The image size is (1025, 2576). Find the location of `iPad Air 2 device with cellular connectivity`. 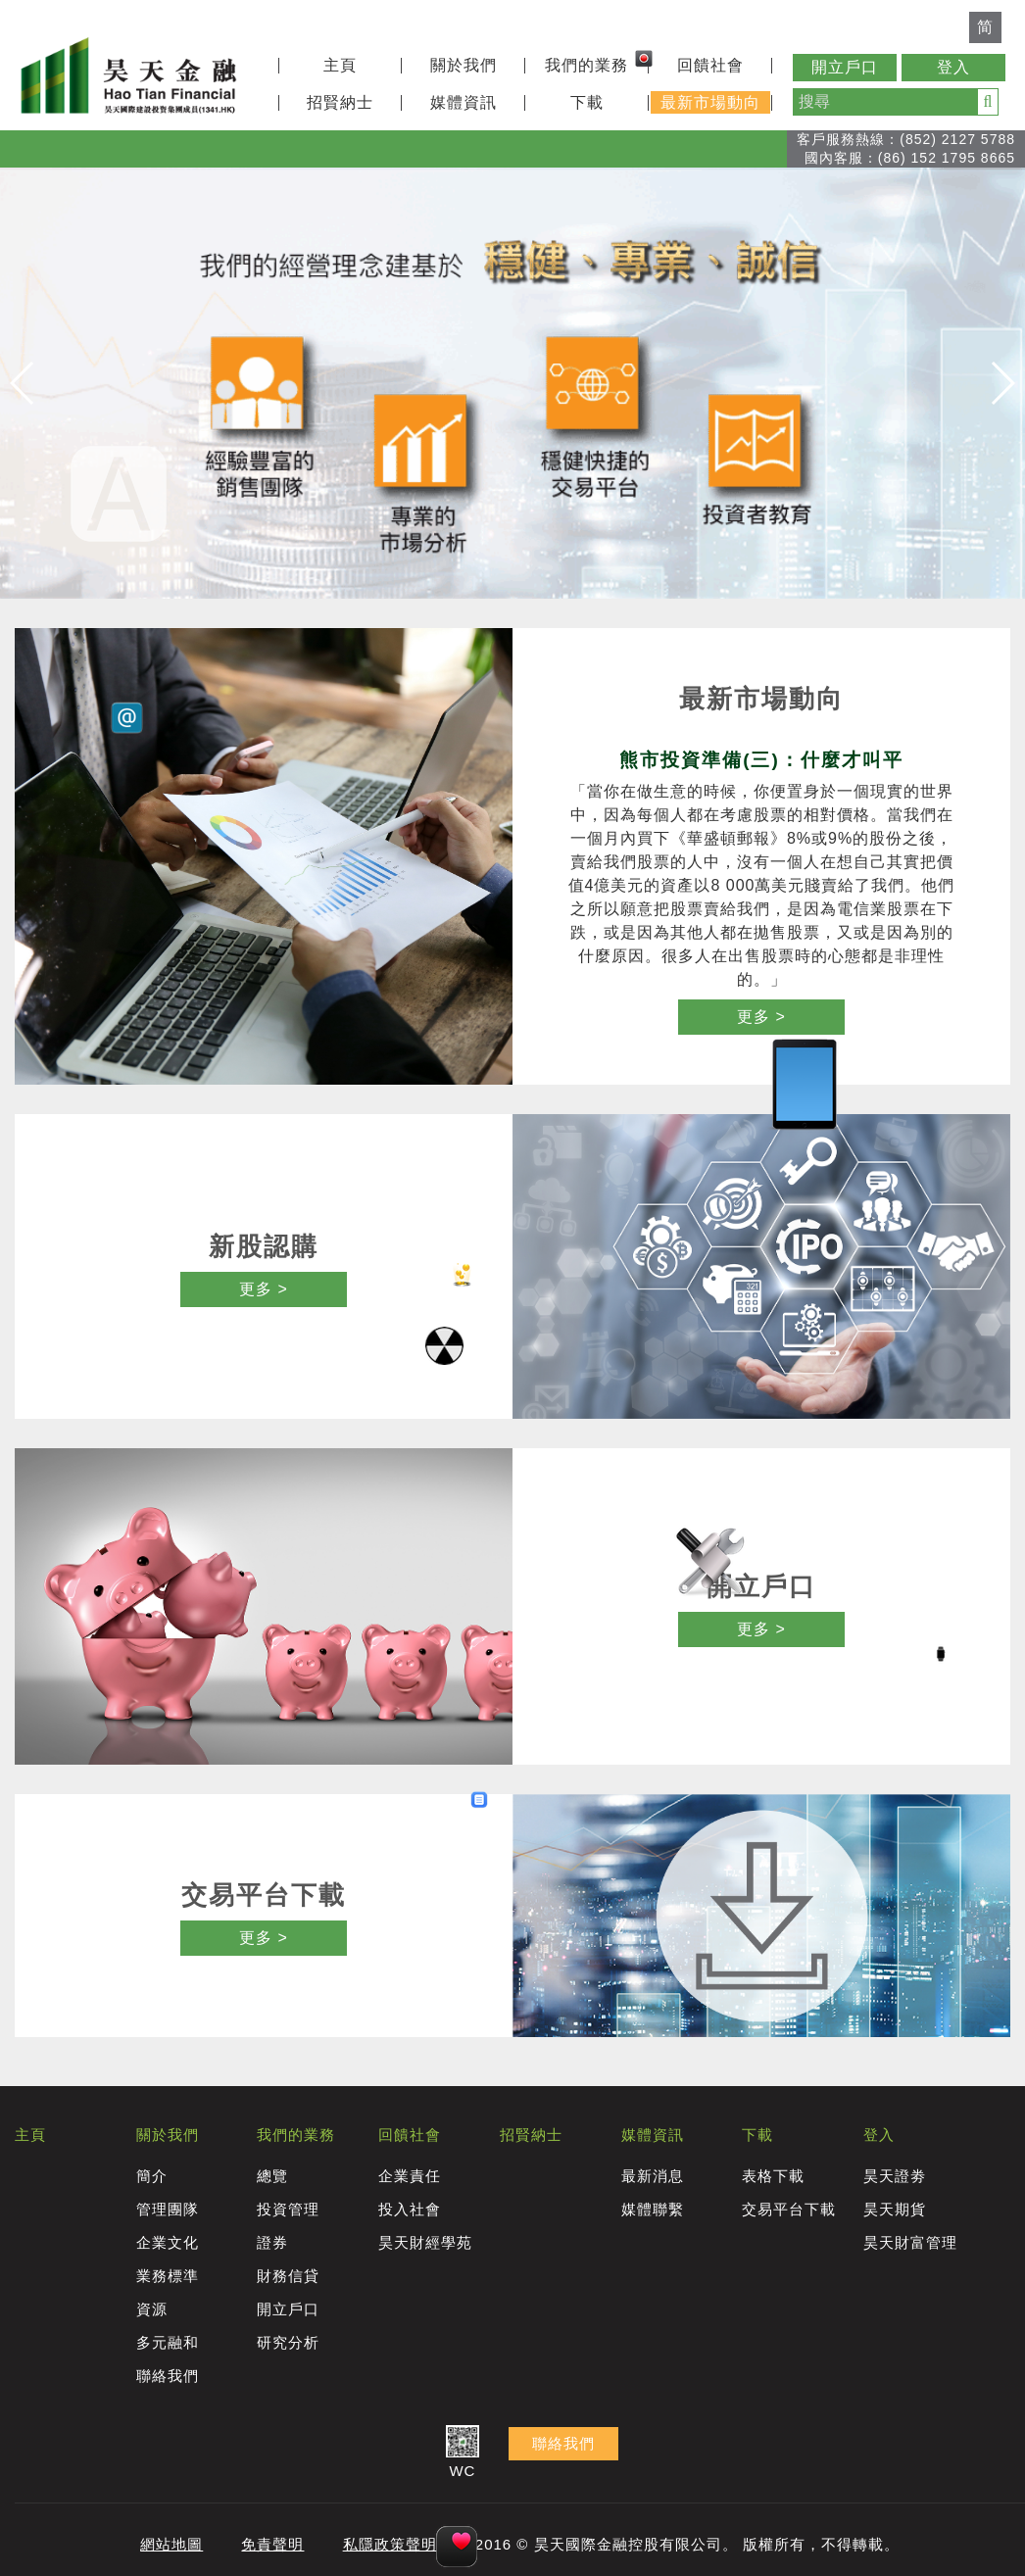

iPad Air 2 device with cellular connectivity is located at coordinates (805, 1084).